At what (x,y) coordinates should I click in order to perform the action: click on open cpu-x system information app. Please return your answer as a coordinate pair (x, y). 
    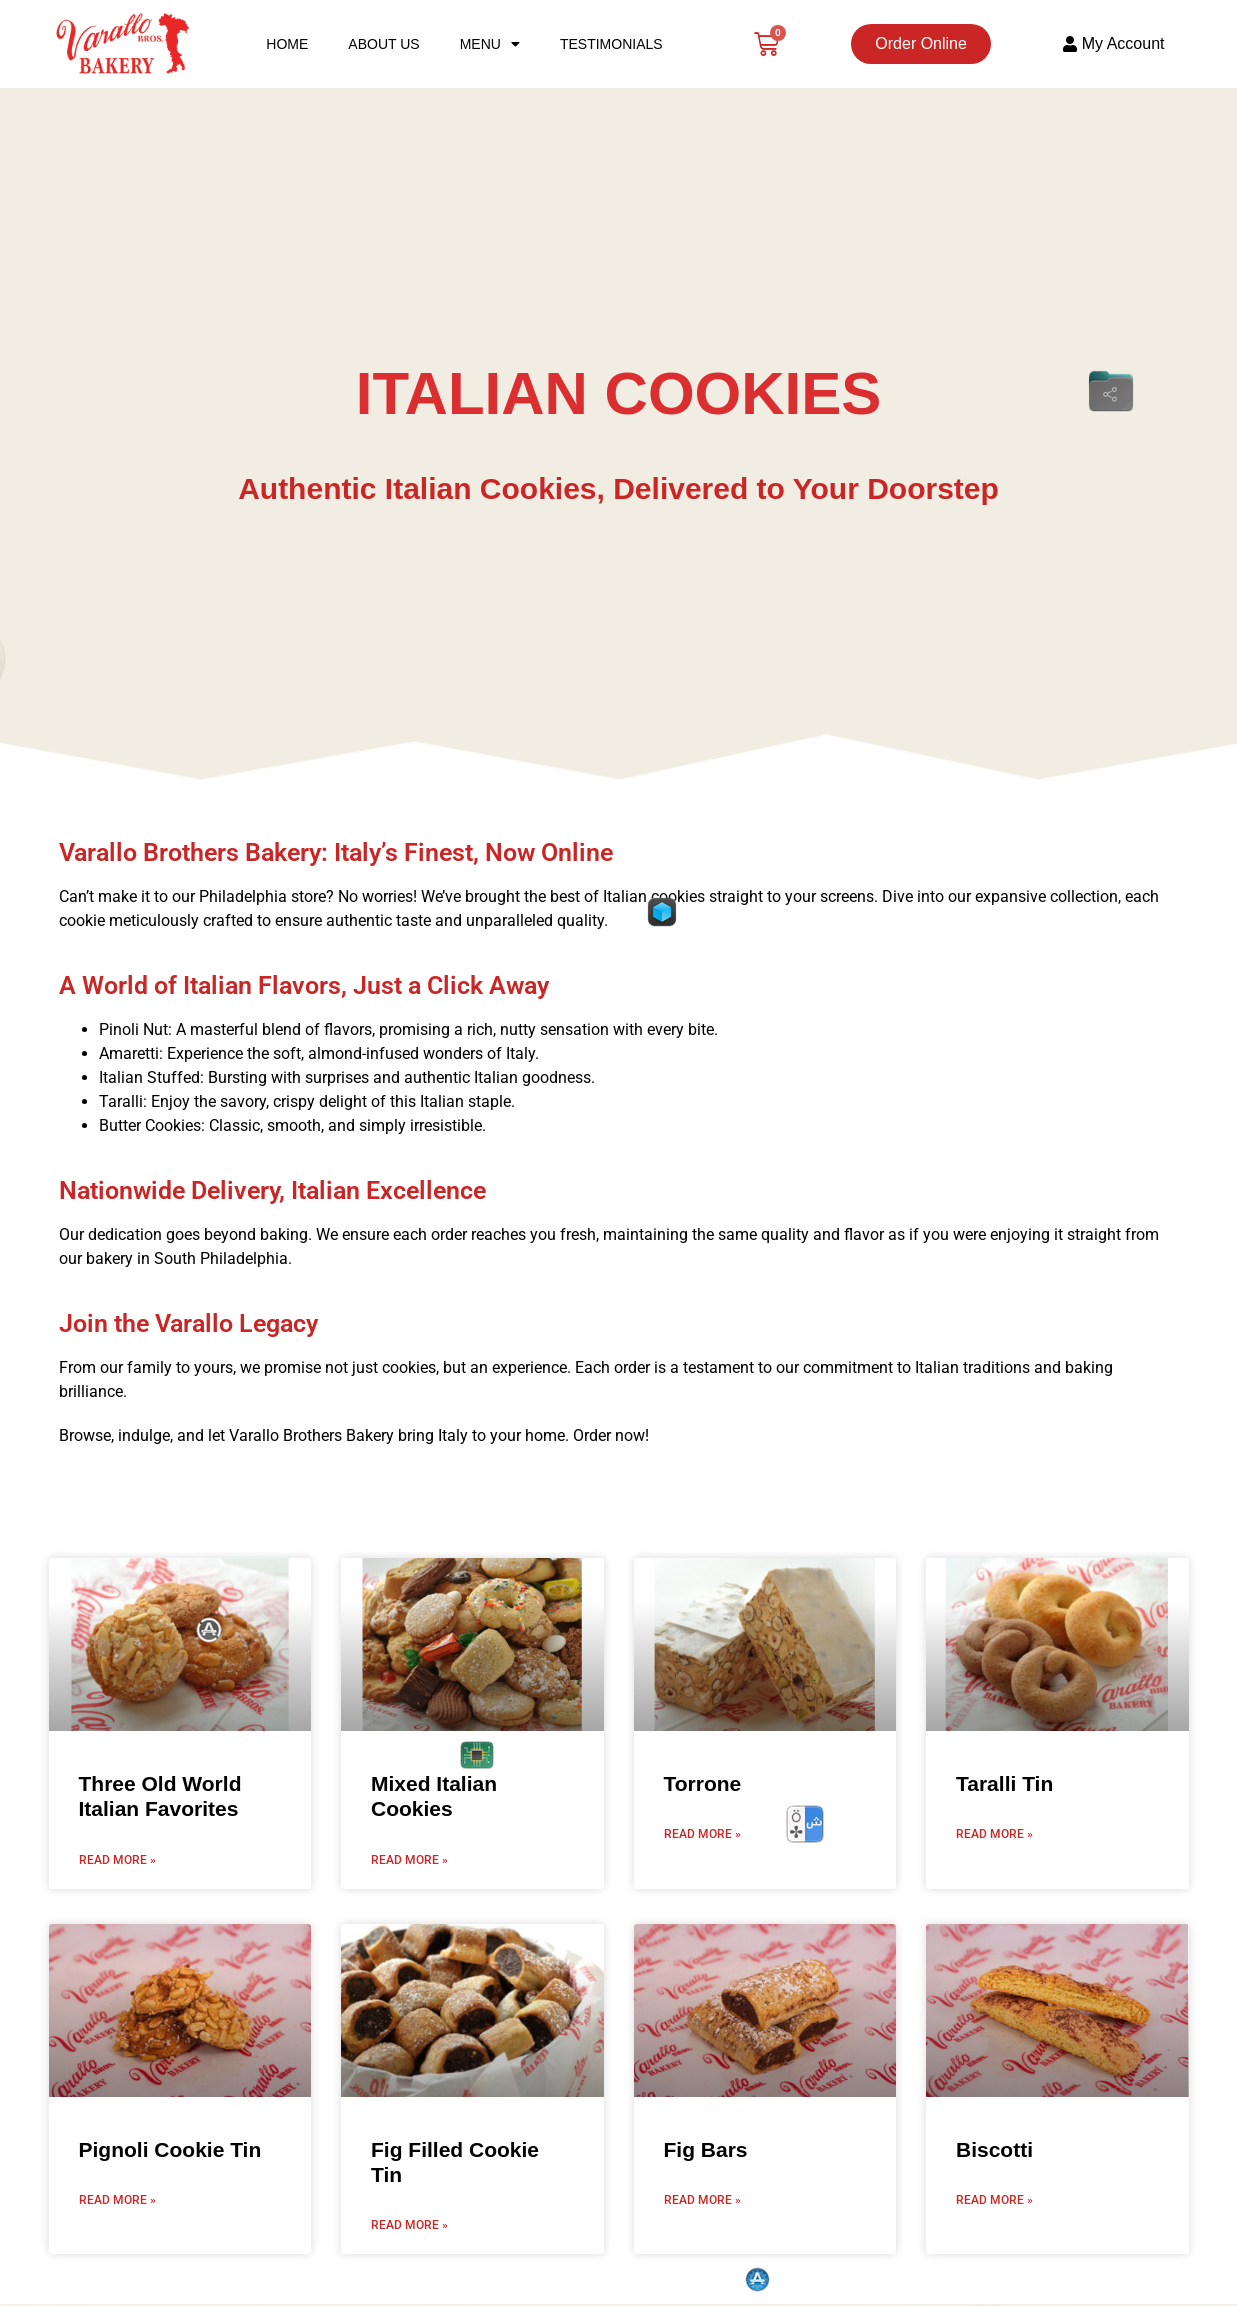
    Looking at the image, I should click on (477, 1755).